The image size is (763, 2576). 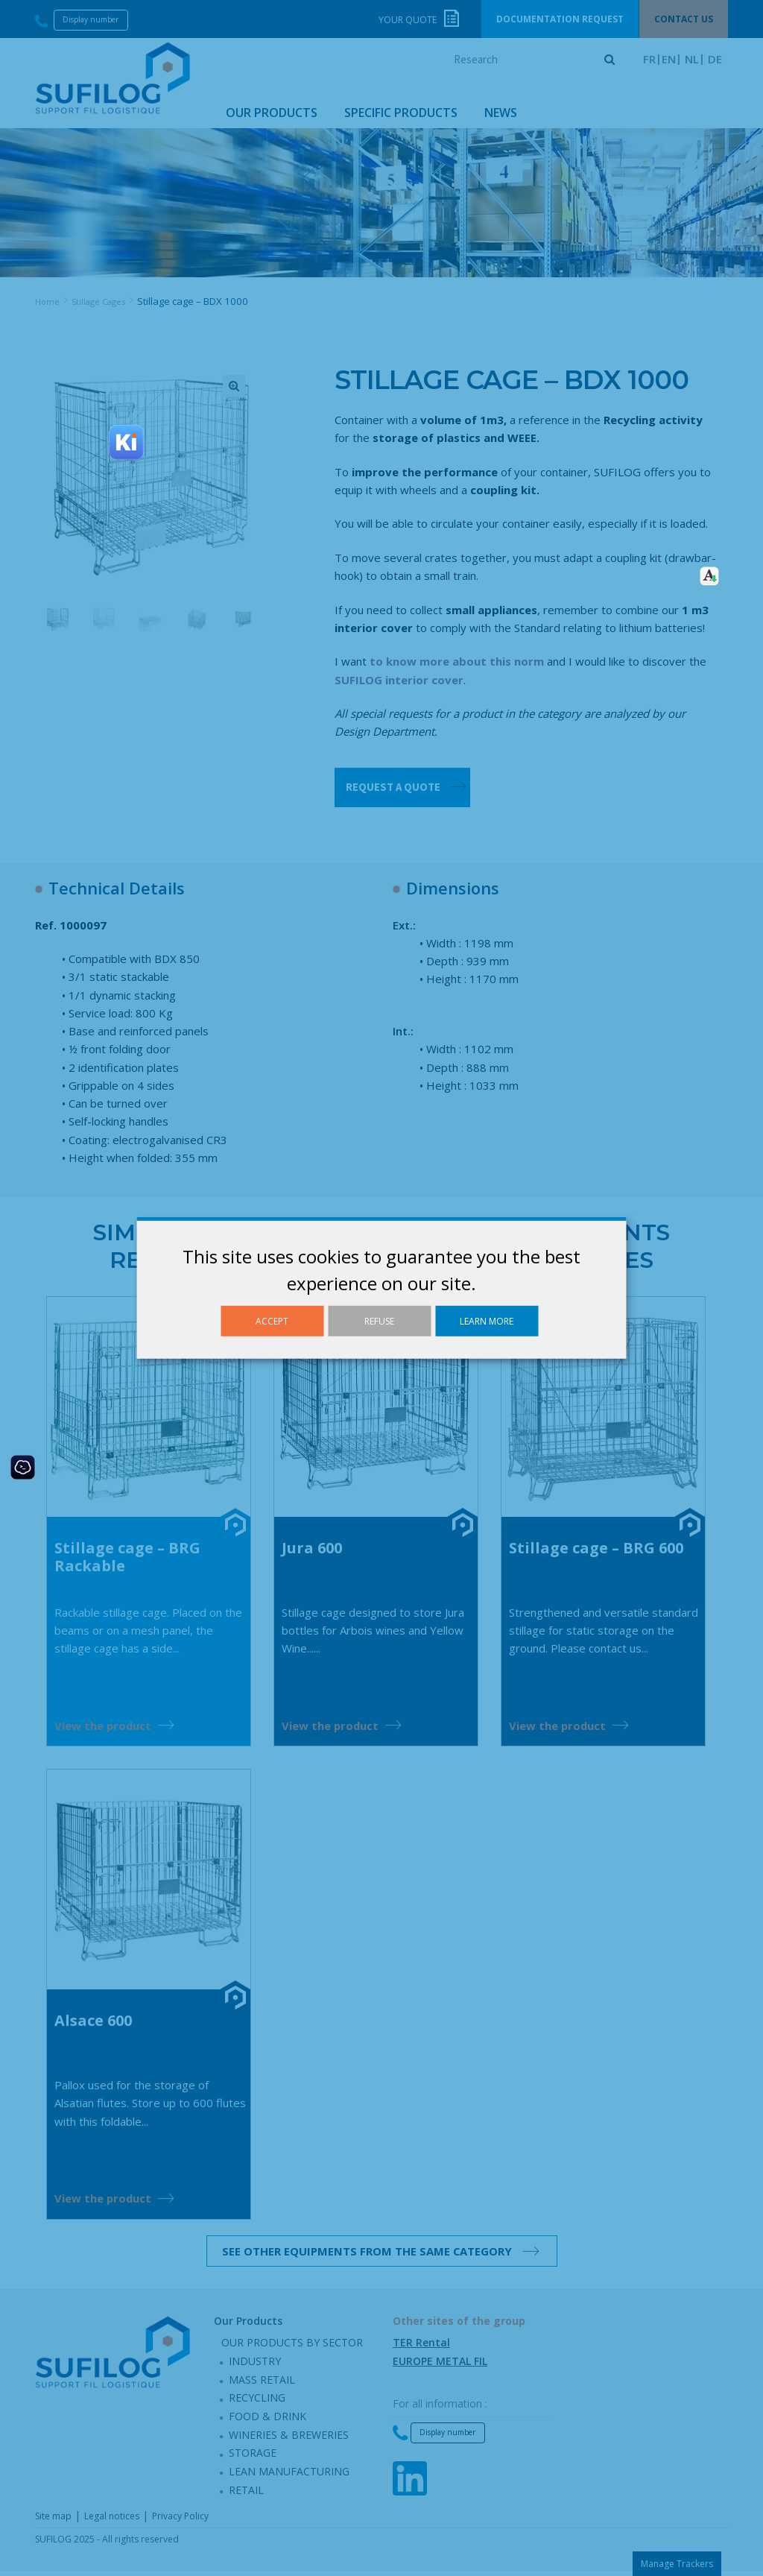 I want to click on open termius ssh client, so click(x=22, y=1467).